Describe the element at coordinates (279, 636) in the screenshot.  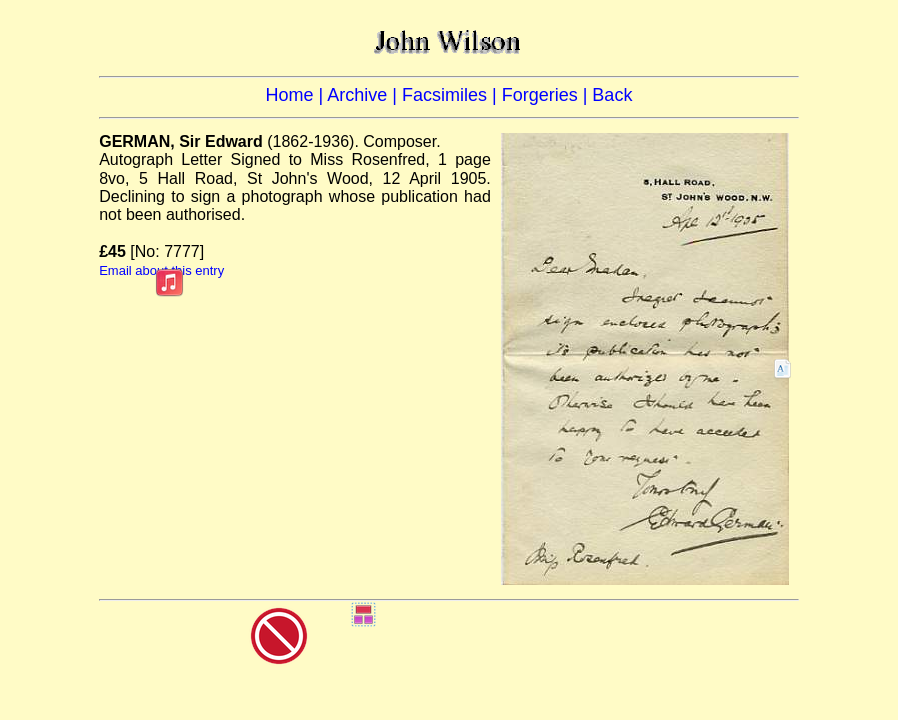
I see `delete selected item` at that location.